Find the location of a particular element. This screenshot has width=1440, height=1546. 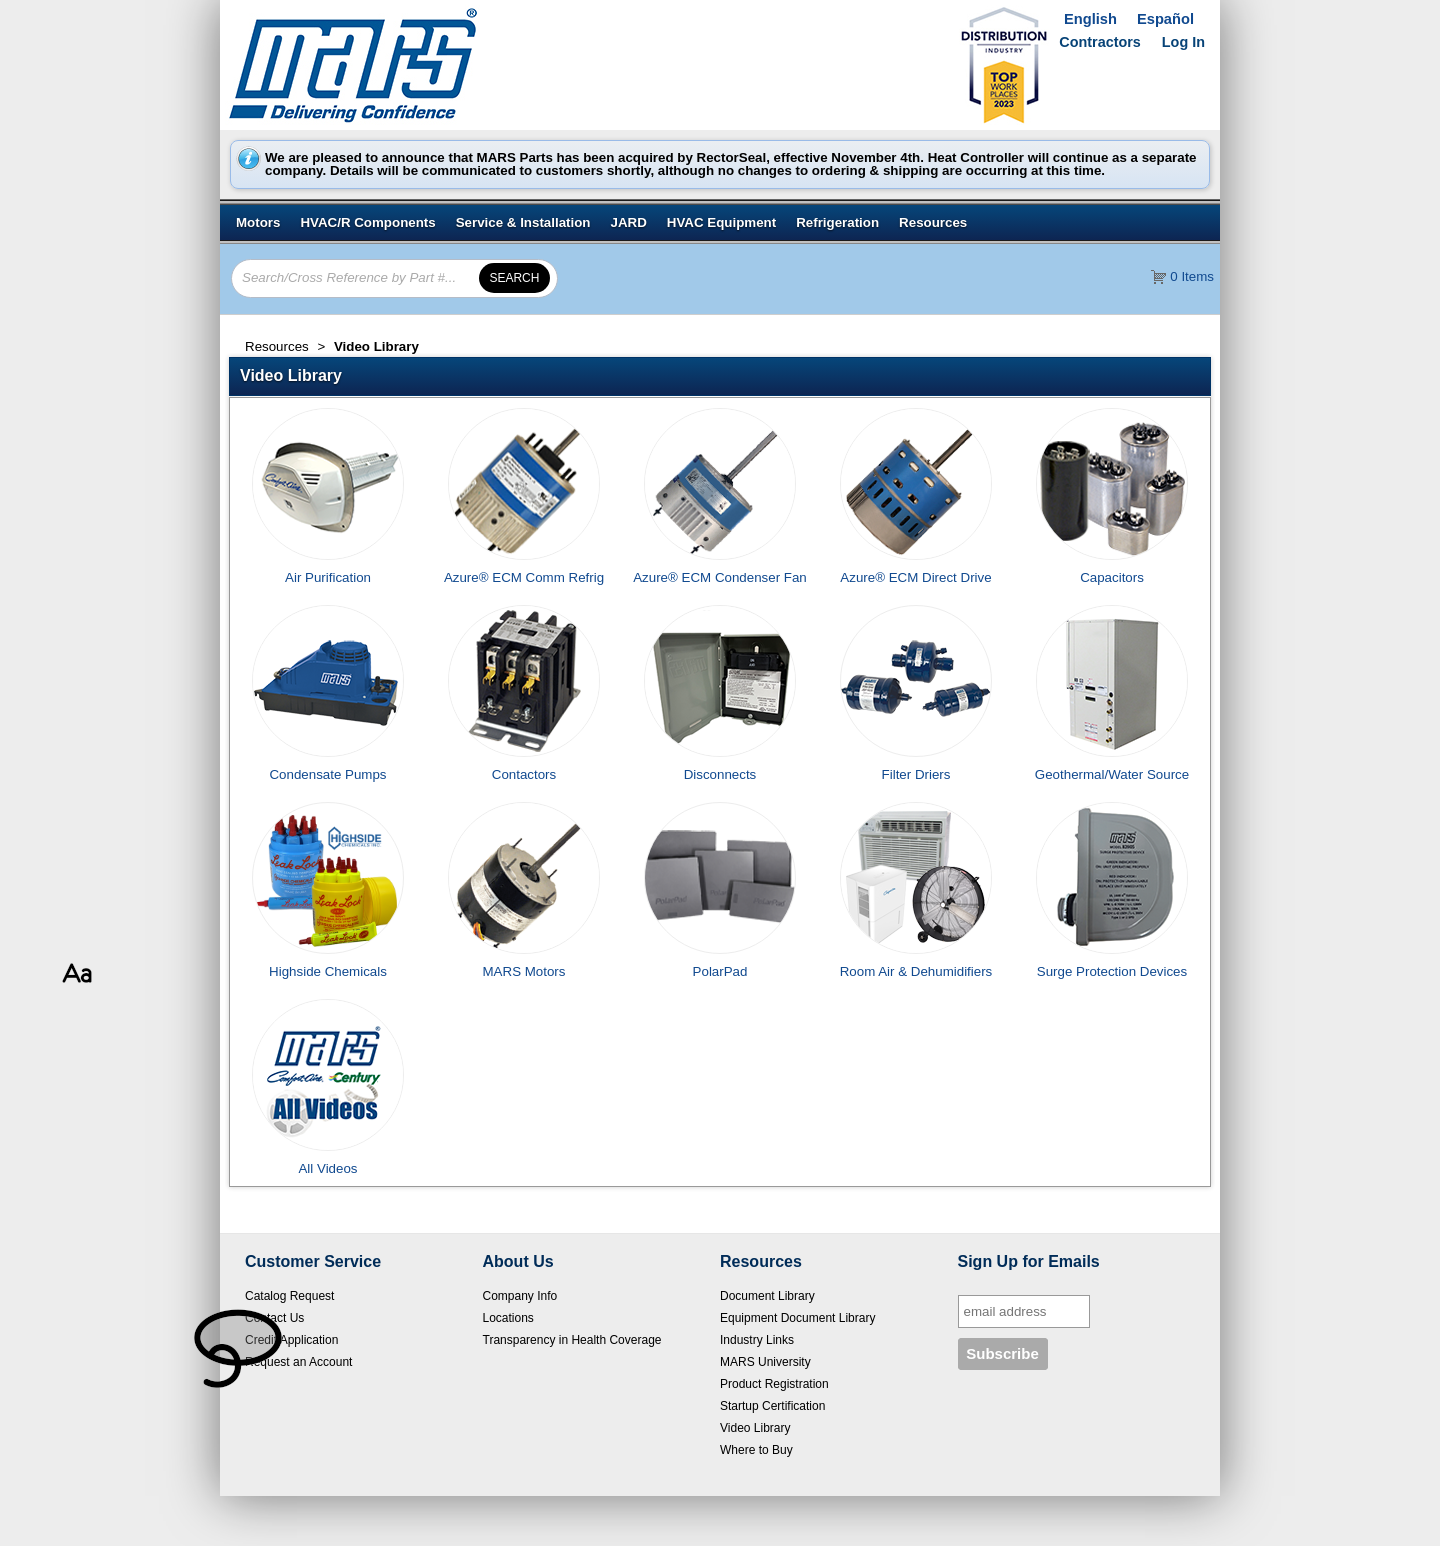

use lasso selection tool is located at coordinates (238, 1344).